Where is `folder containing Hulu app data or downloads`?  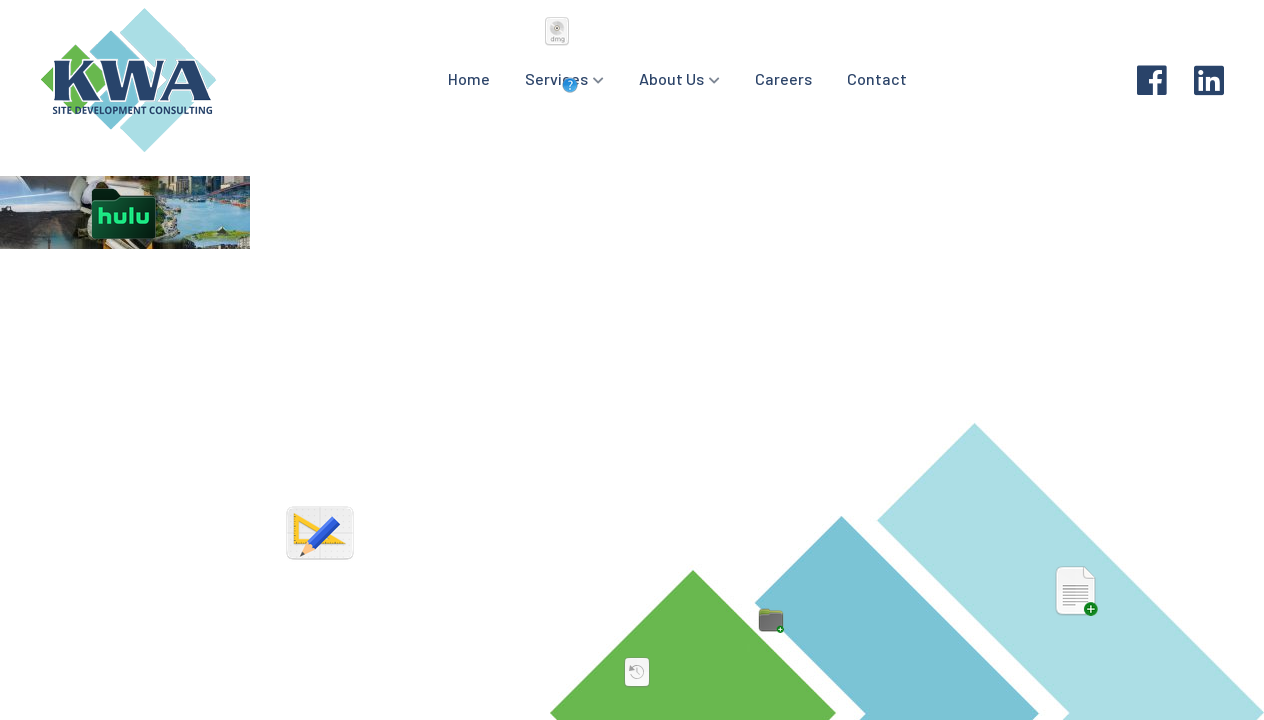 folder containing Hulu app data or downloads is located at coordinates (123, 215).